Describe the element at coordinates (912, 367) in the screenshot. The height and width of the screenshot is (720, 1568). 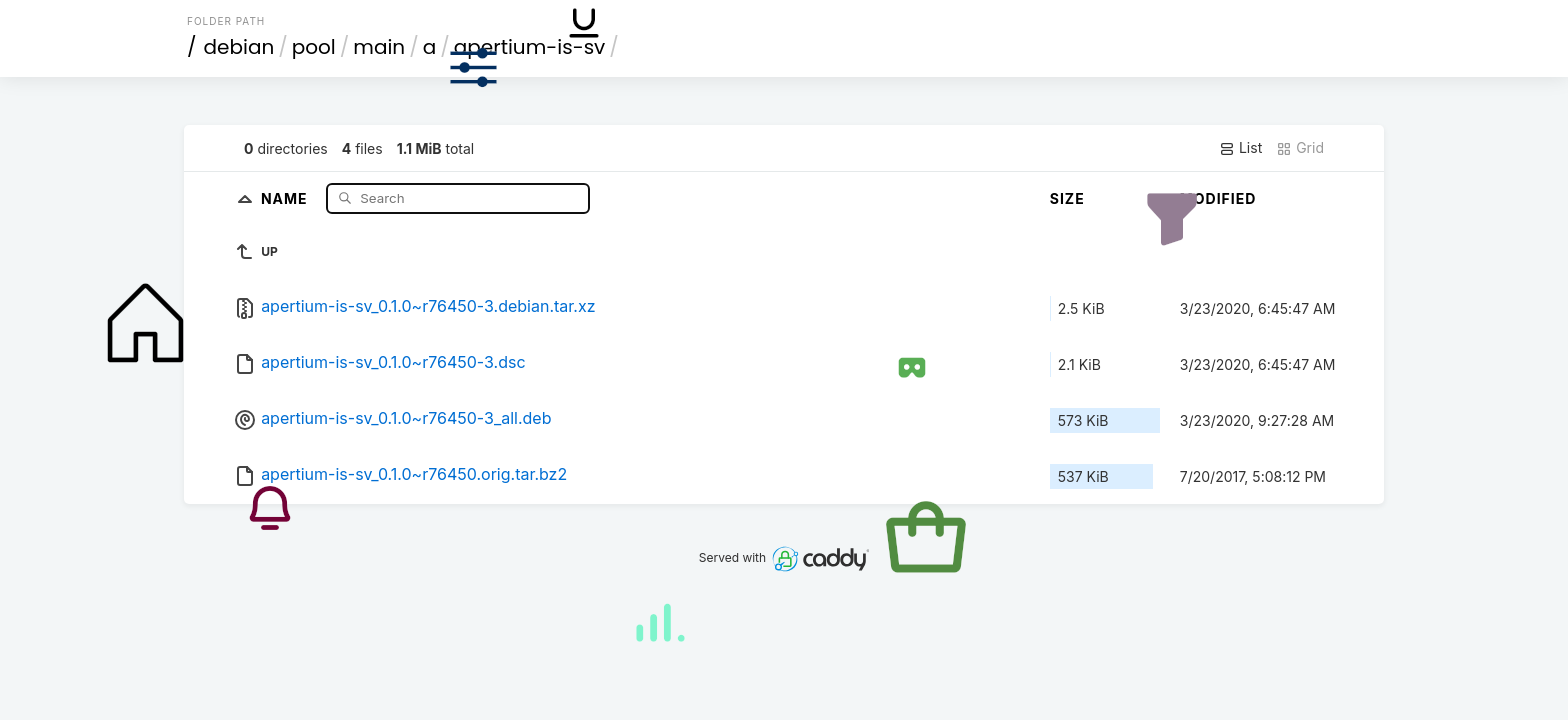
I see `access virtual reality or VR mode` at that location.